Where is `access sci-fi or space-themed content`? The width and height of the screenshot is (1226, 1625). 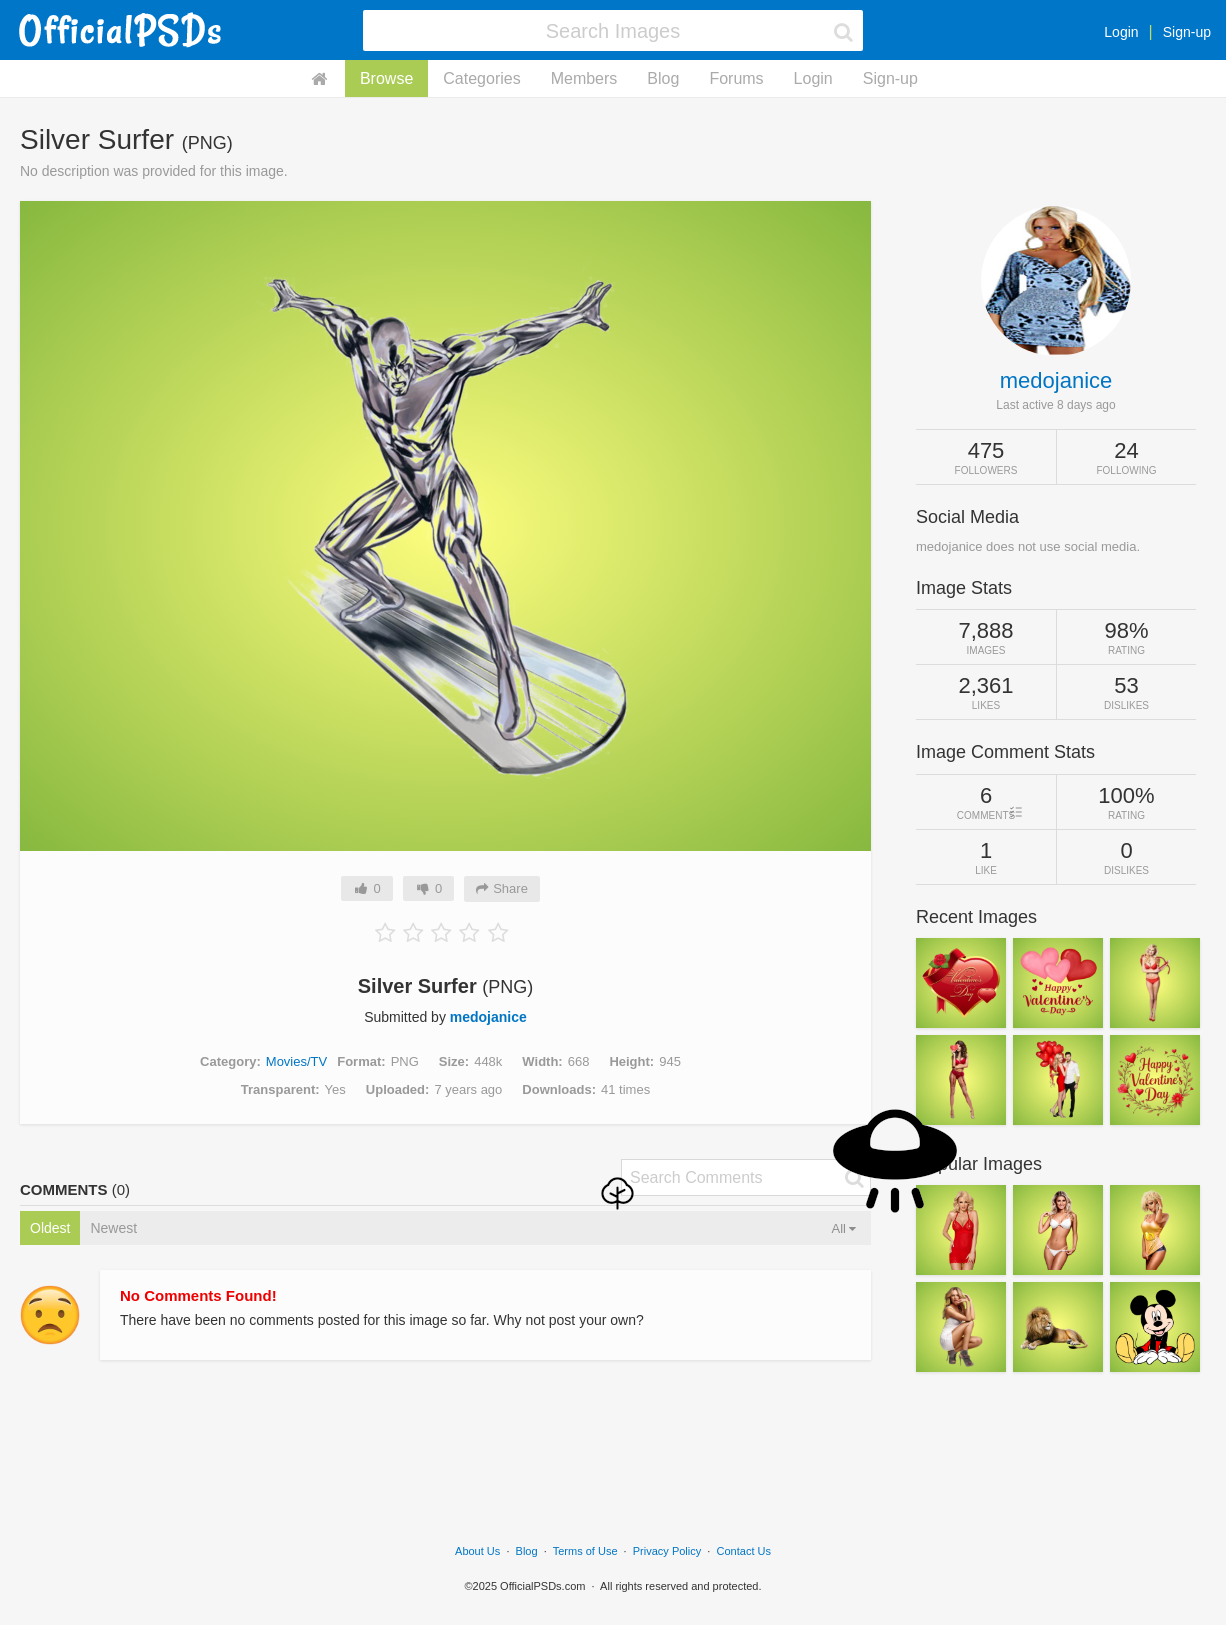
access sci-fi or space-themed content is located at coordinates (895, 1159).